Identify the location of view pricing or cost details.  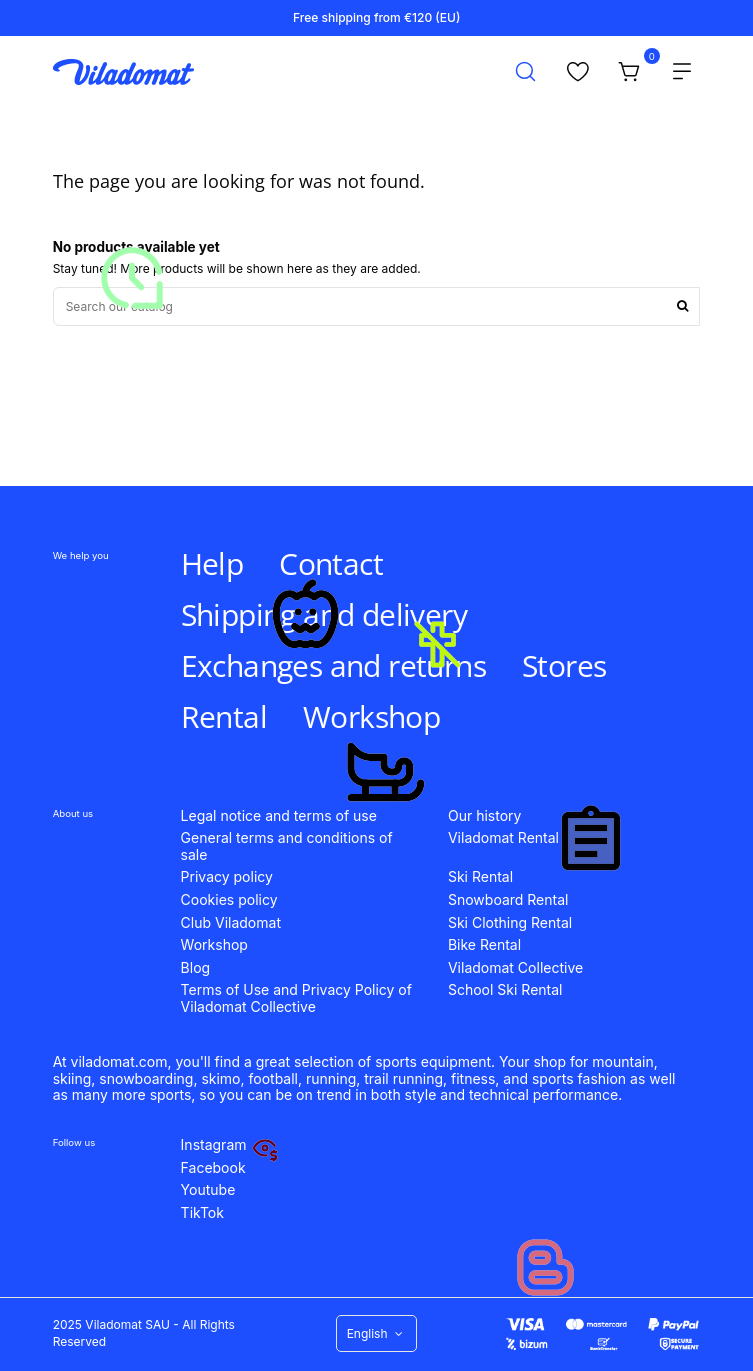
(265, 1148).